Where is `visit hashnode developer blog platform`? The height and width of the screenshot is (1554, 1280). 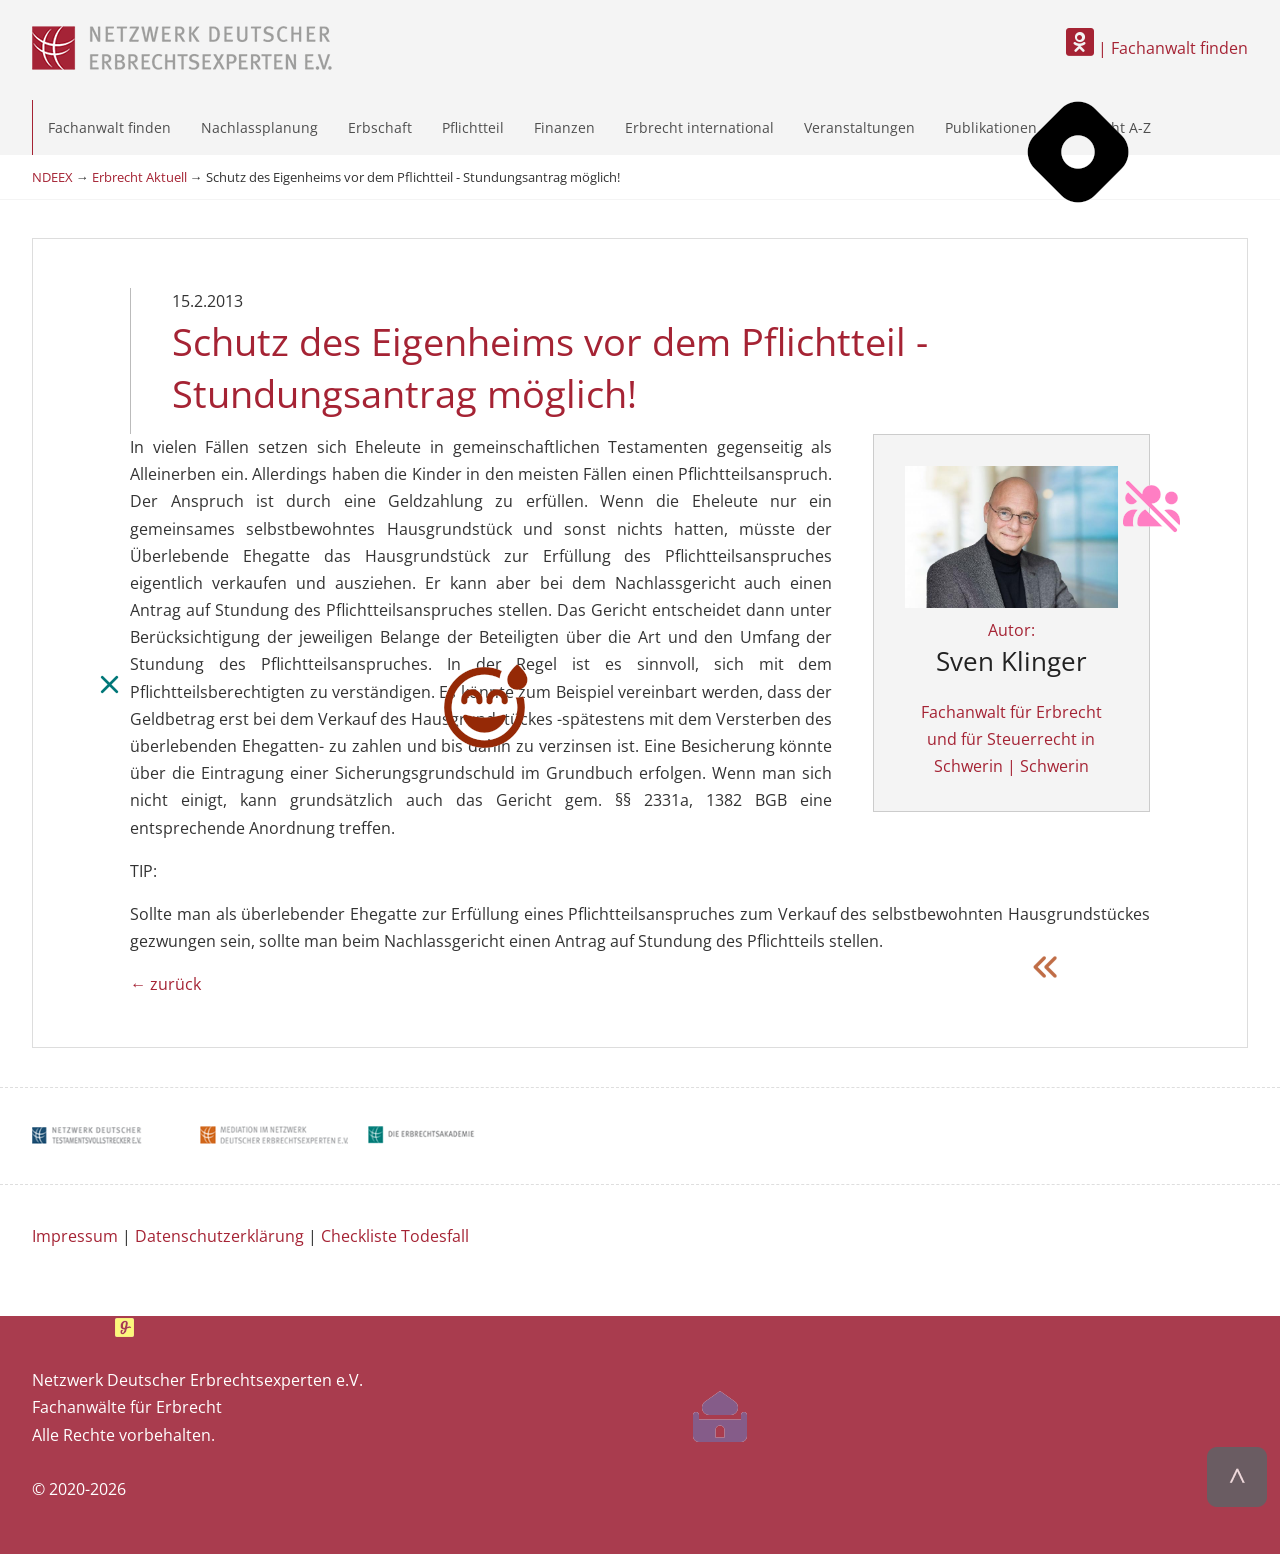
visit hashnode developer blog platform is located at coordinates (1078, 152).